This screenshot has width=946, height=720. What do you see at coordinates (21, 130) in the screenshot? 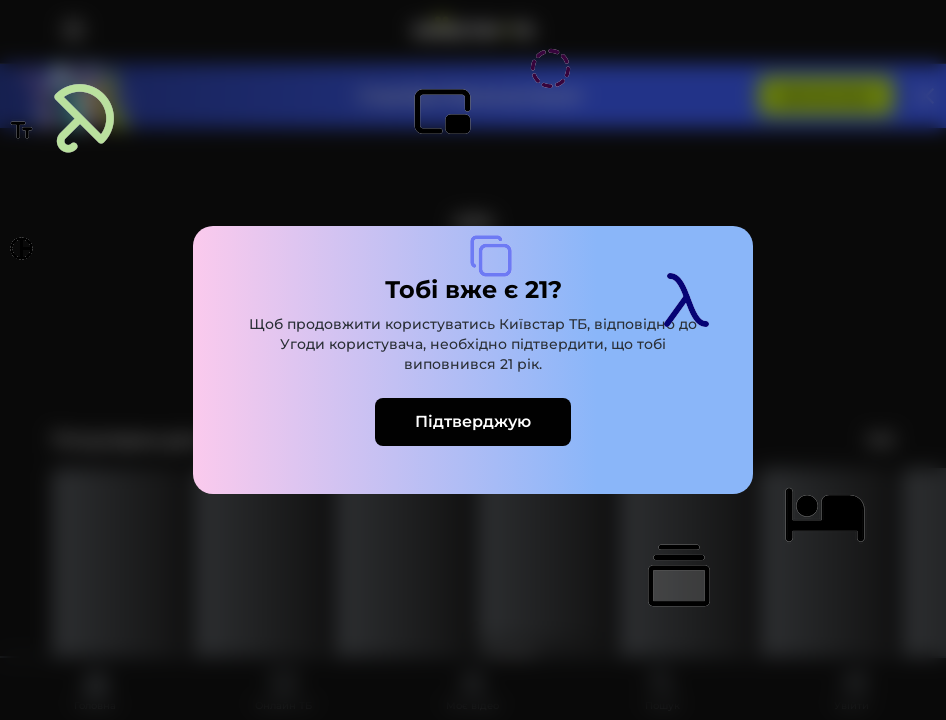
I see `adjust text formatting options` at bounding box center [21, 130].